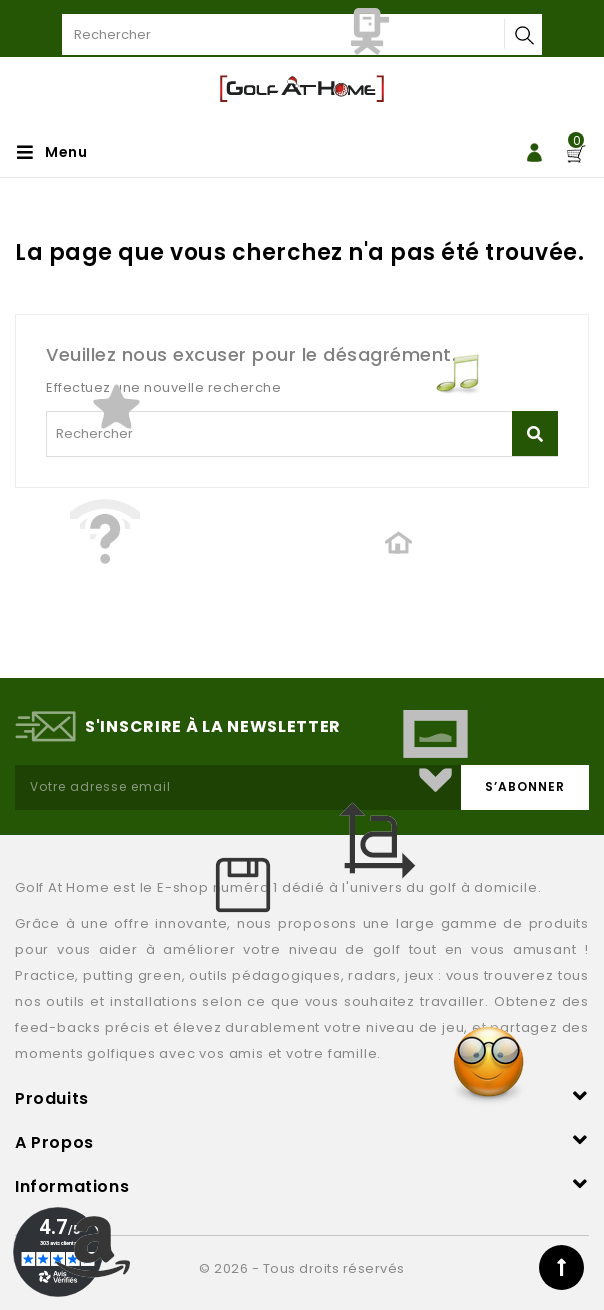  Describe the element at coordinates (105, 529) in the screenshot. I see `indicates no network route available` at that location.